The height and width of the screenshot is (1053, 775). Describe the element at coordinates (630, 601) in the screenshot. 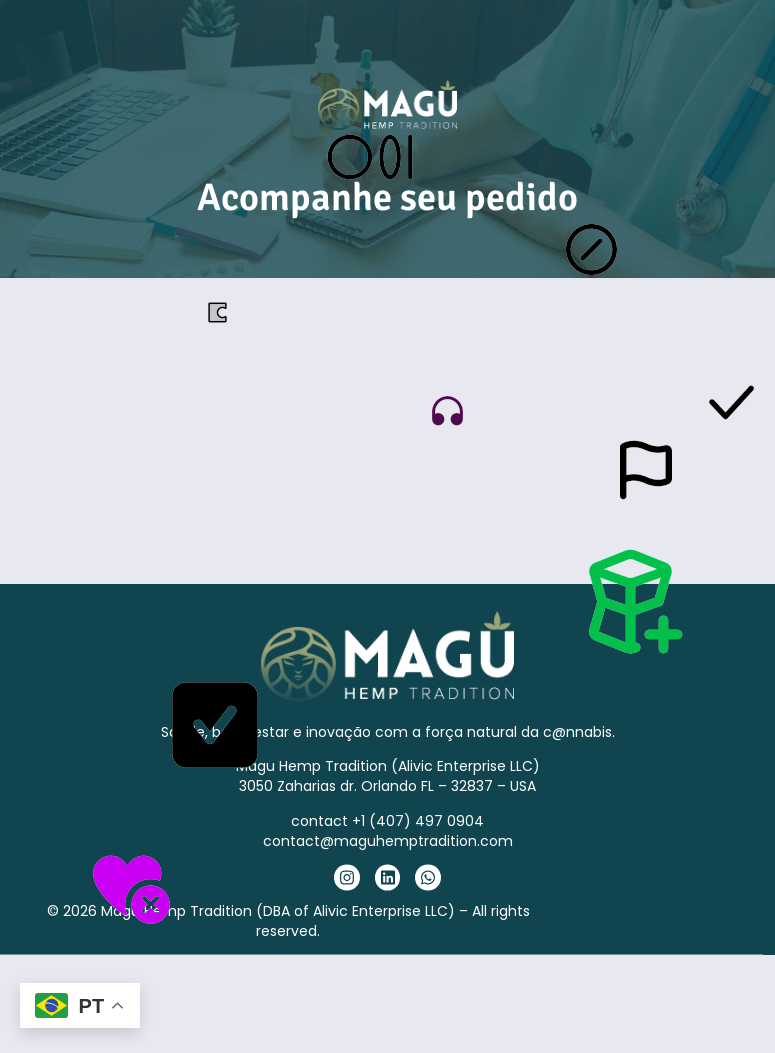

I see `add a new 3D object or model` at that location.